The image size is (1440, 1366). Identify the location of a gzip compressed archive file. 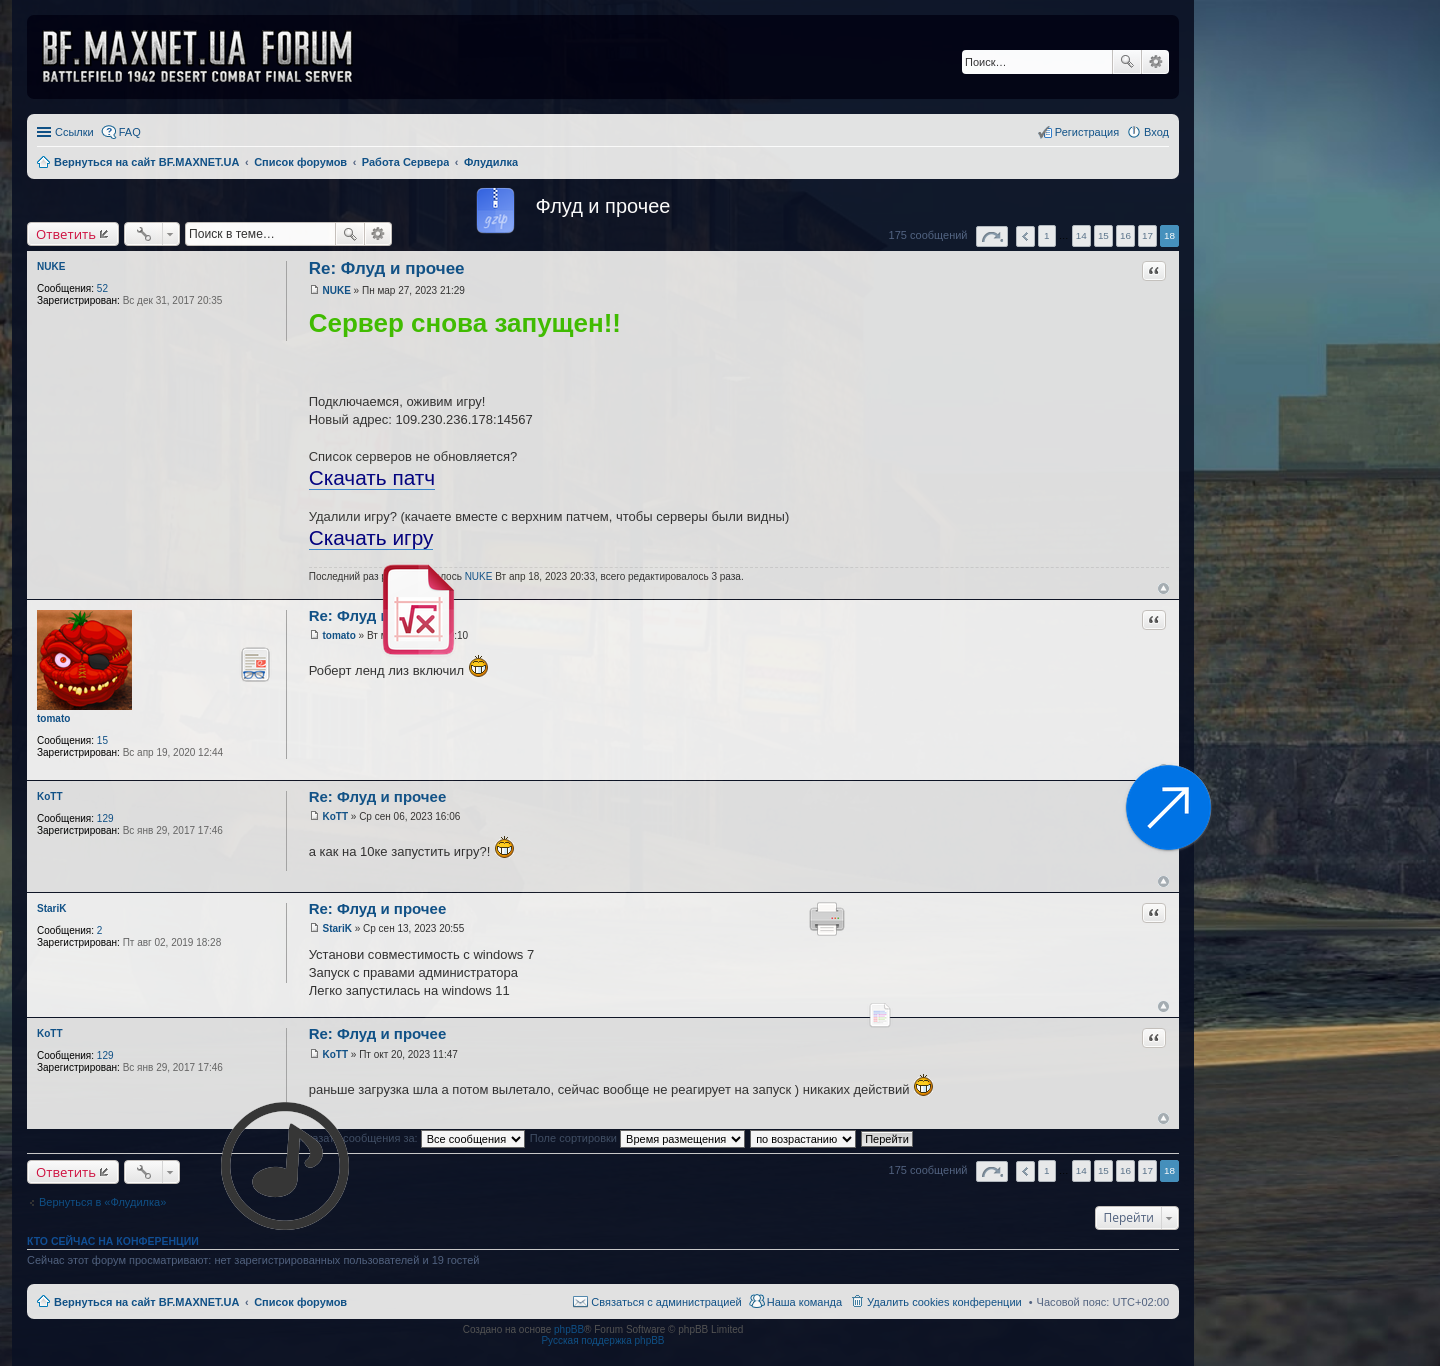
(495, 210).